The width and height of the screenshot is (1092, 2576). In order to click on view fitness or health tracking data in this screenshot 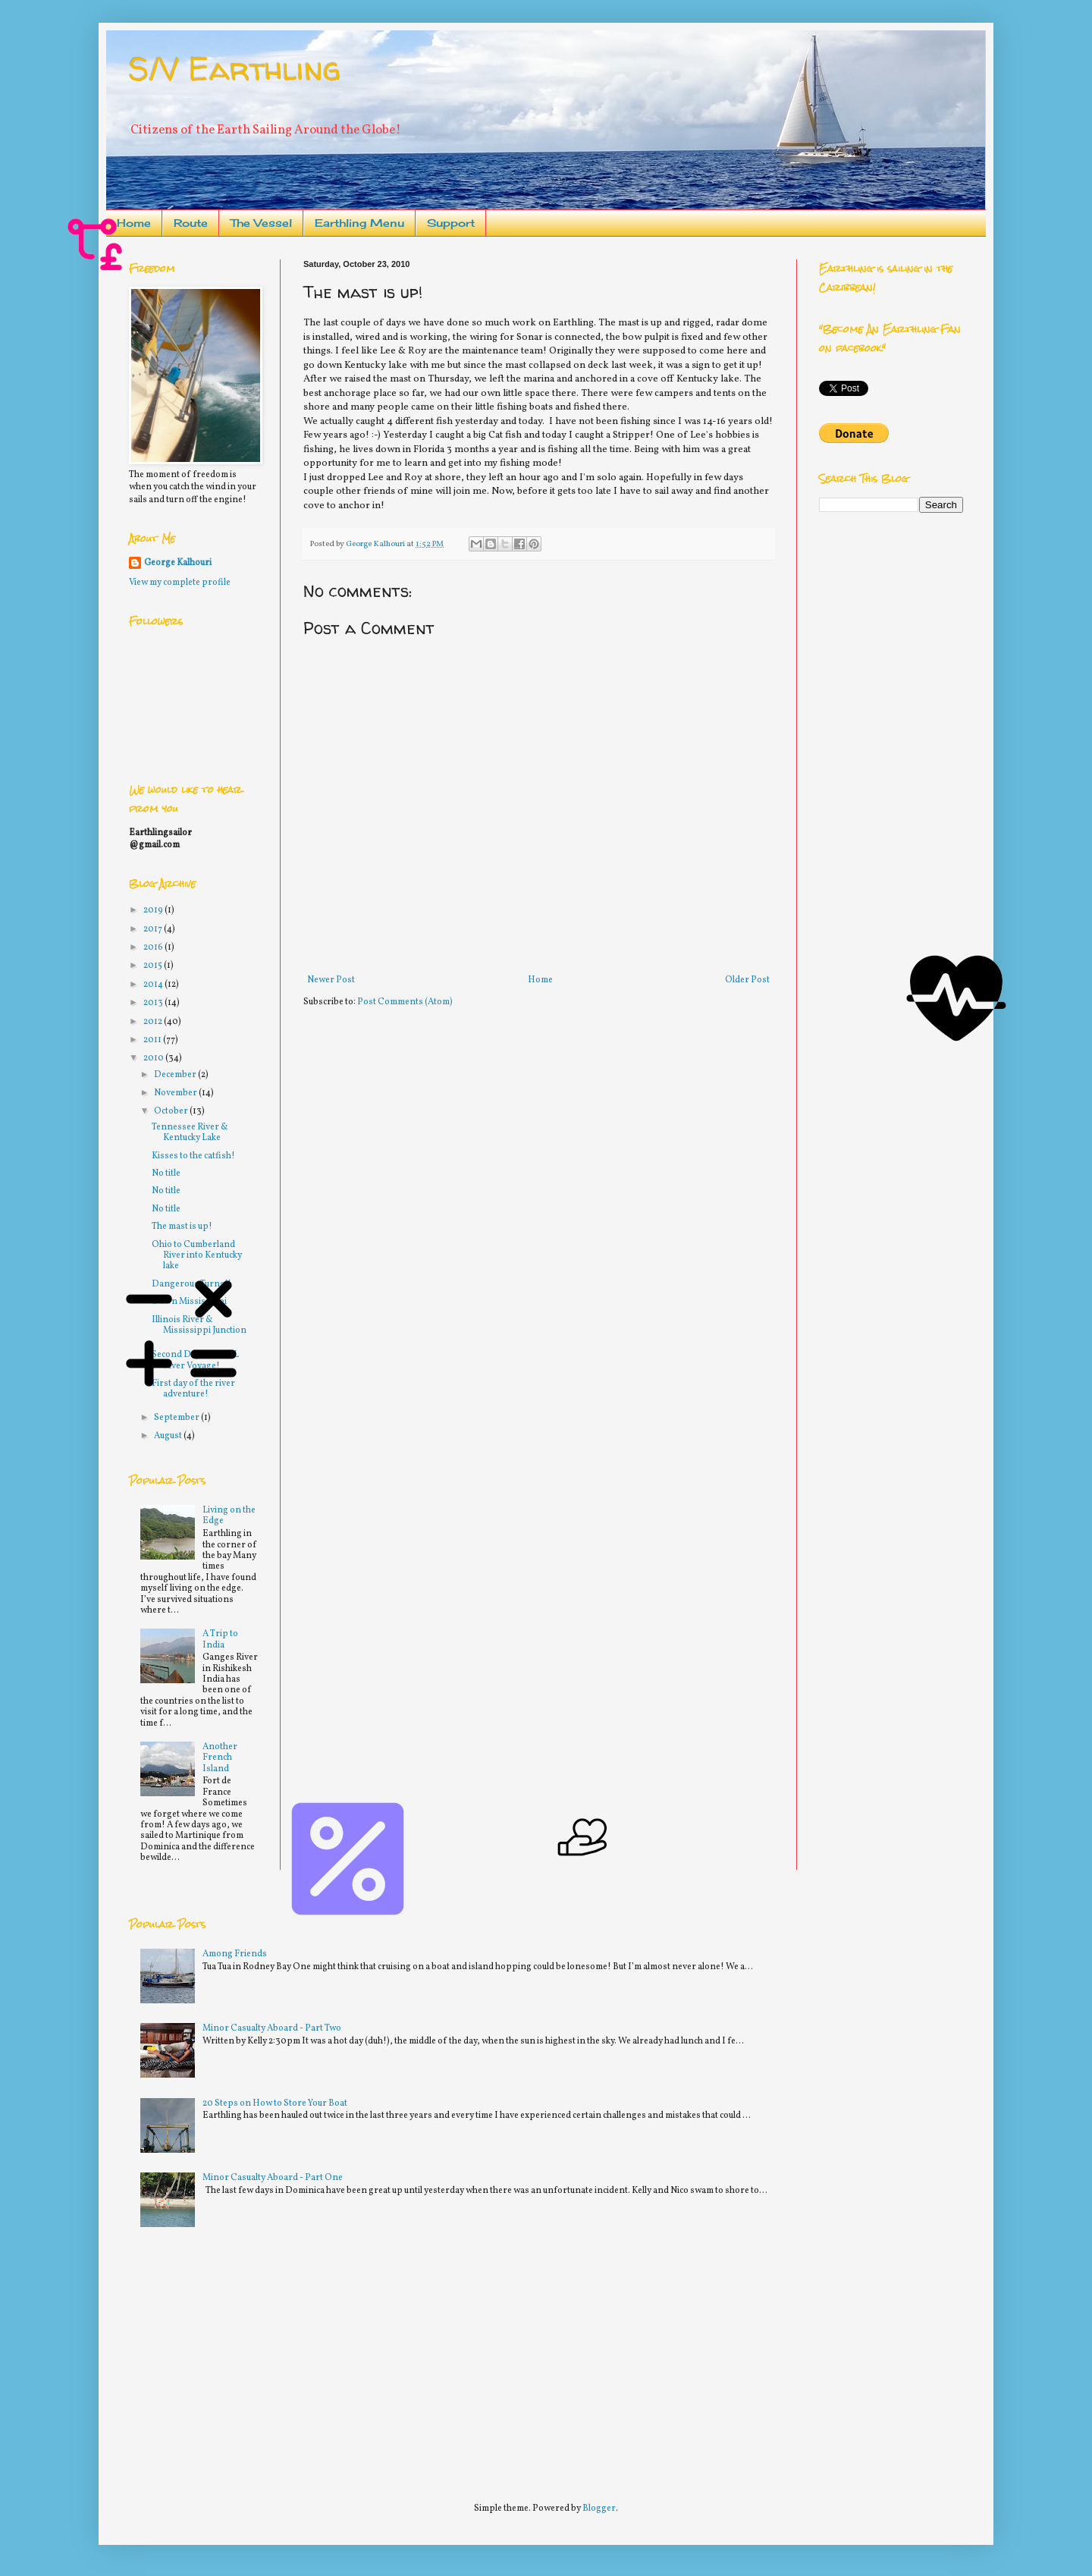, I will do `click(956, 998)`.